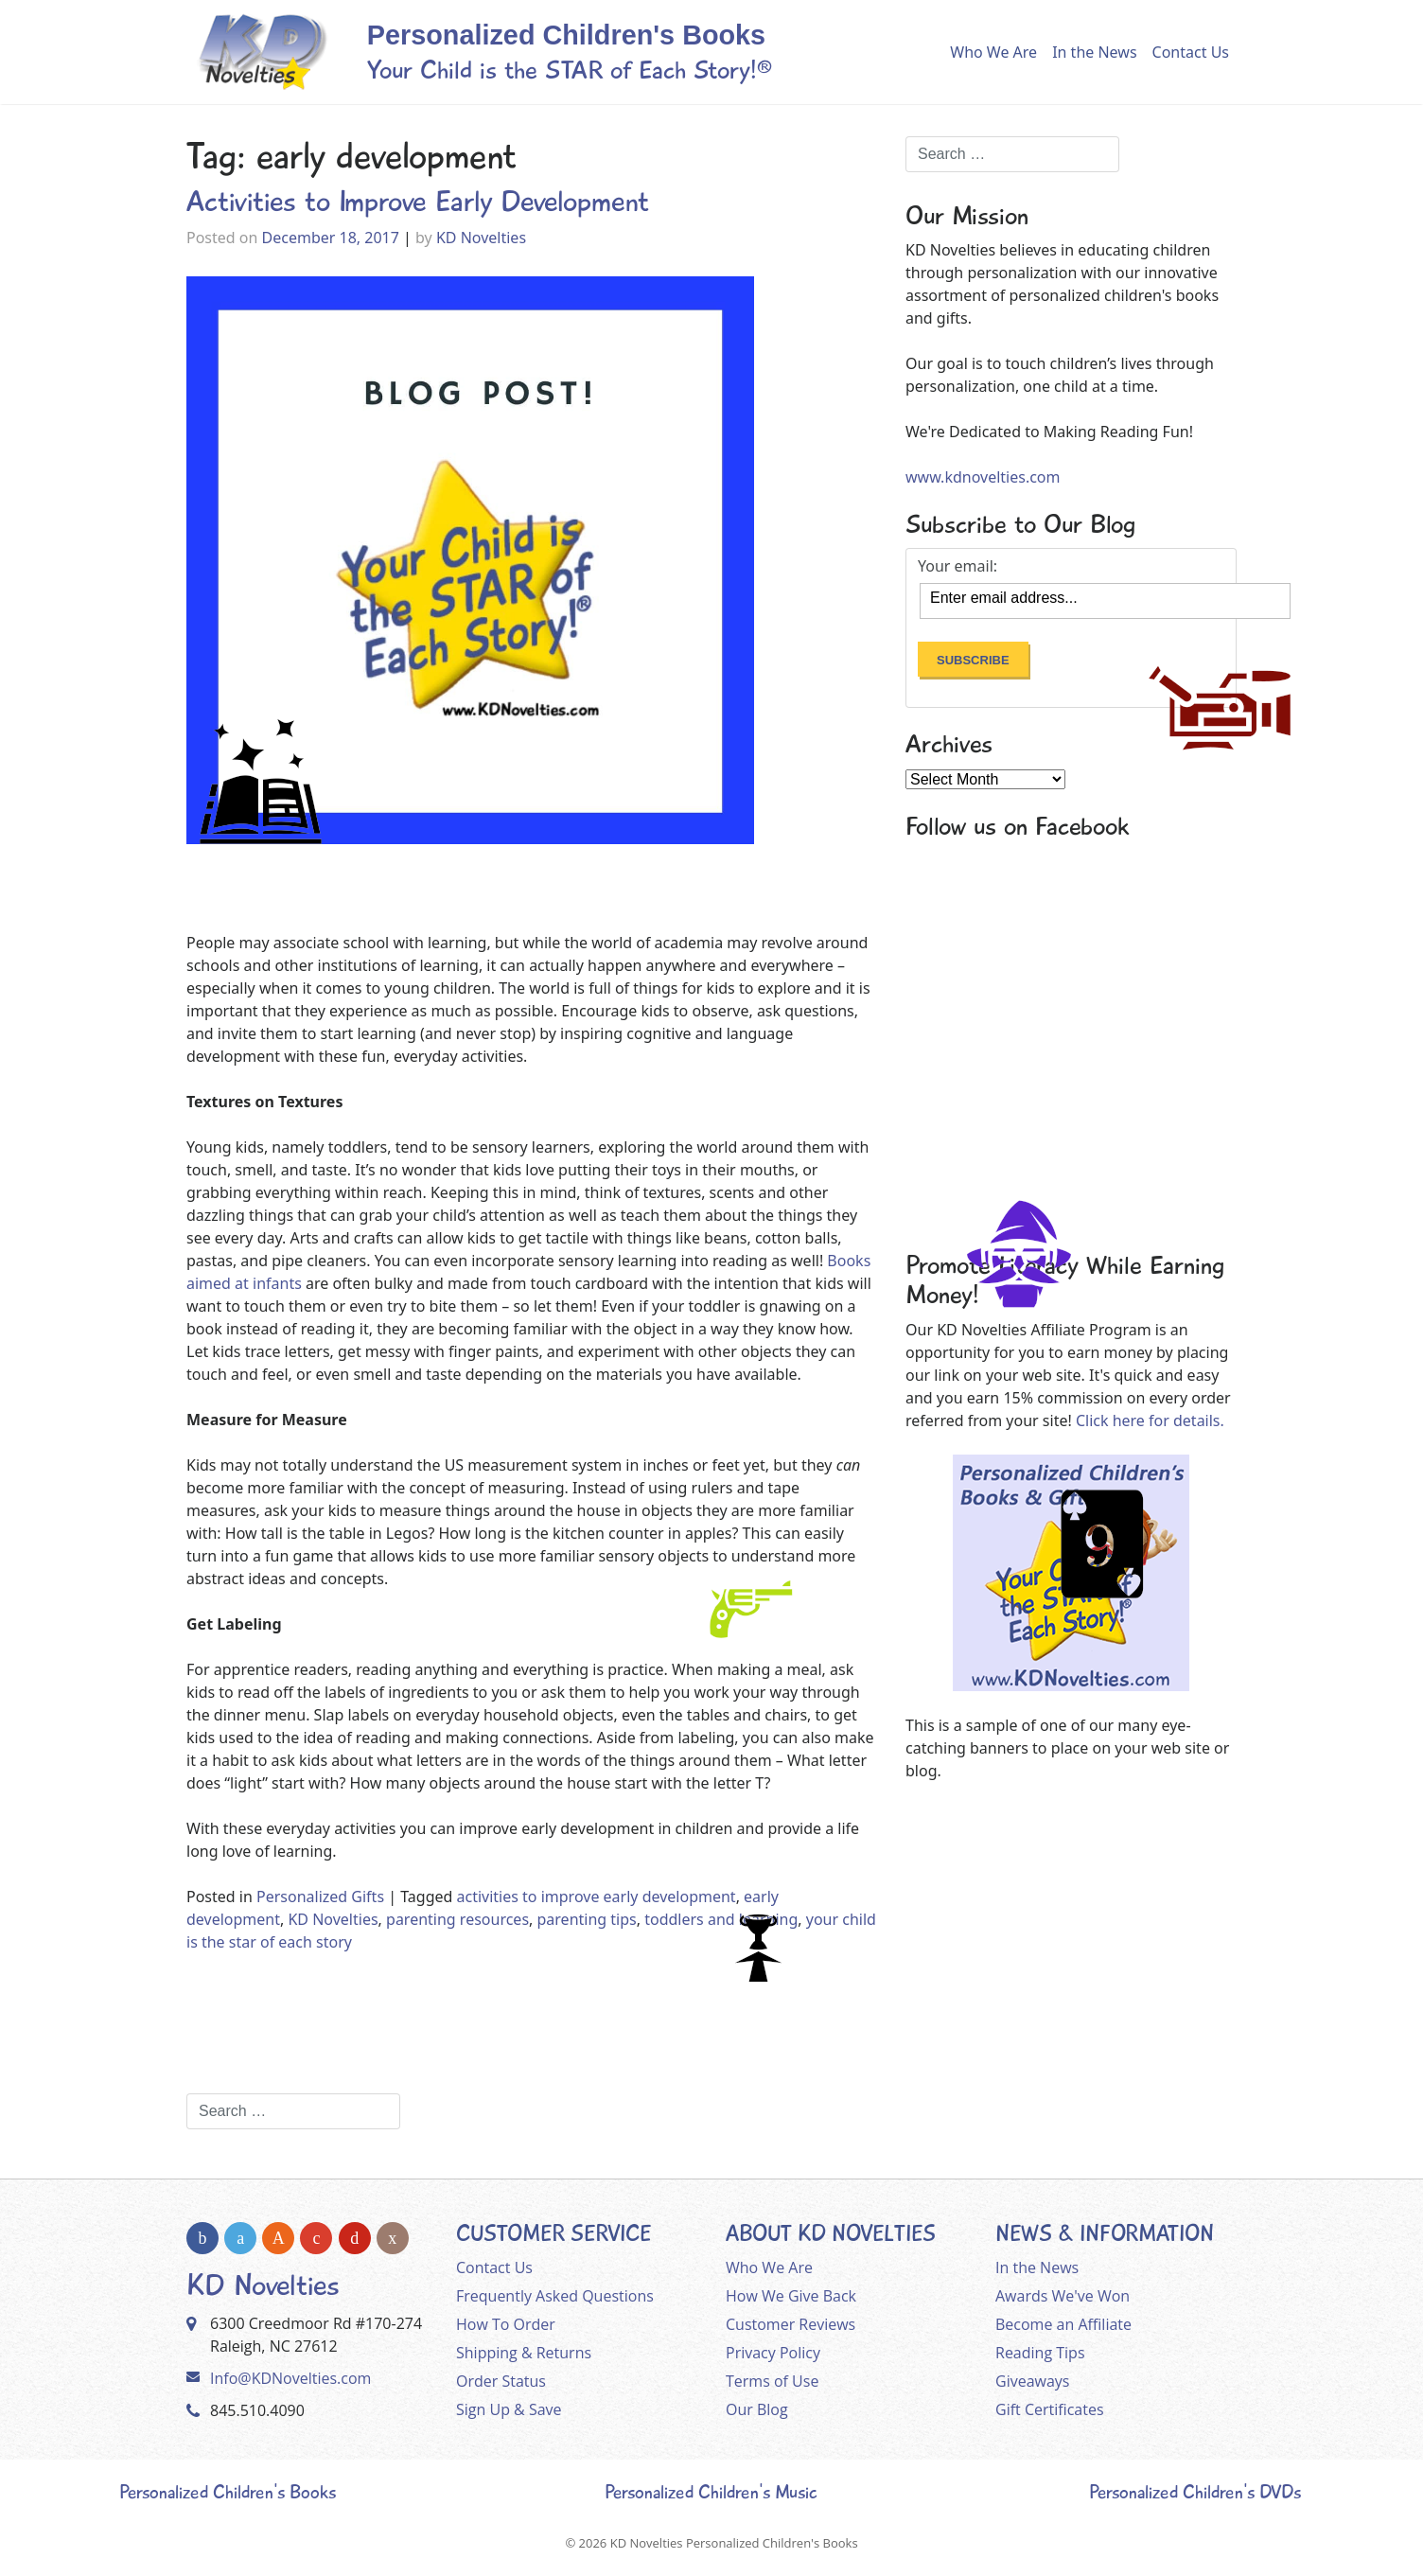 Image resolution: width=1423 pixels, height=2576 pixels. Describe the element at coordinates (751, 1603) in the screenshot. I see `access weapons inventory in a game` at that location.